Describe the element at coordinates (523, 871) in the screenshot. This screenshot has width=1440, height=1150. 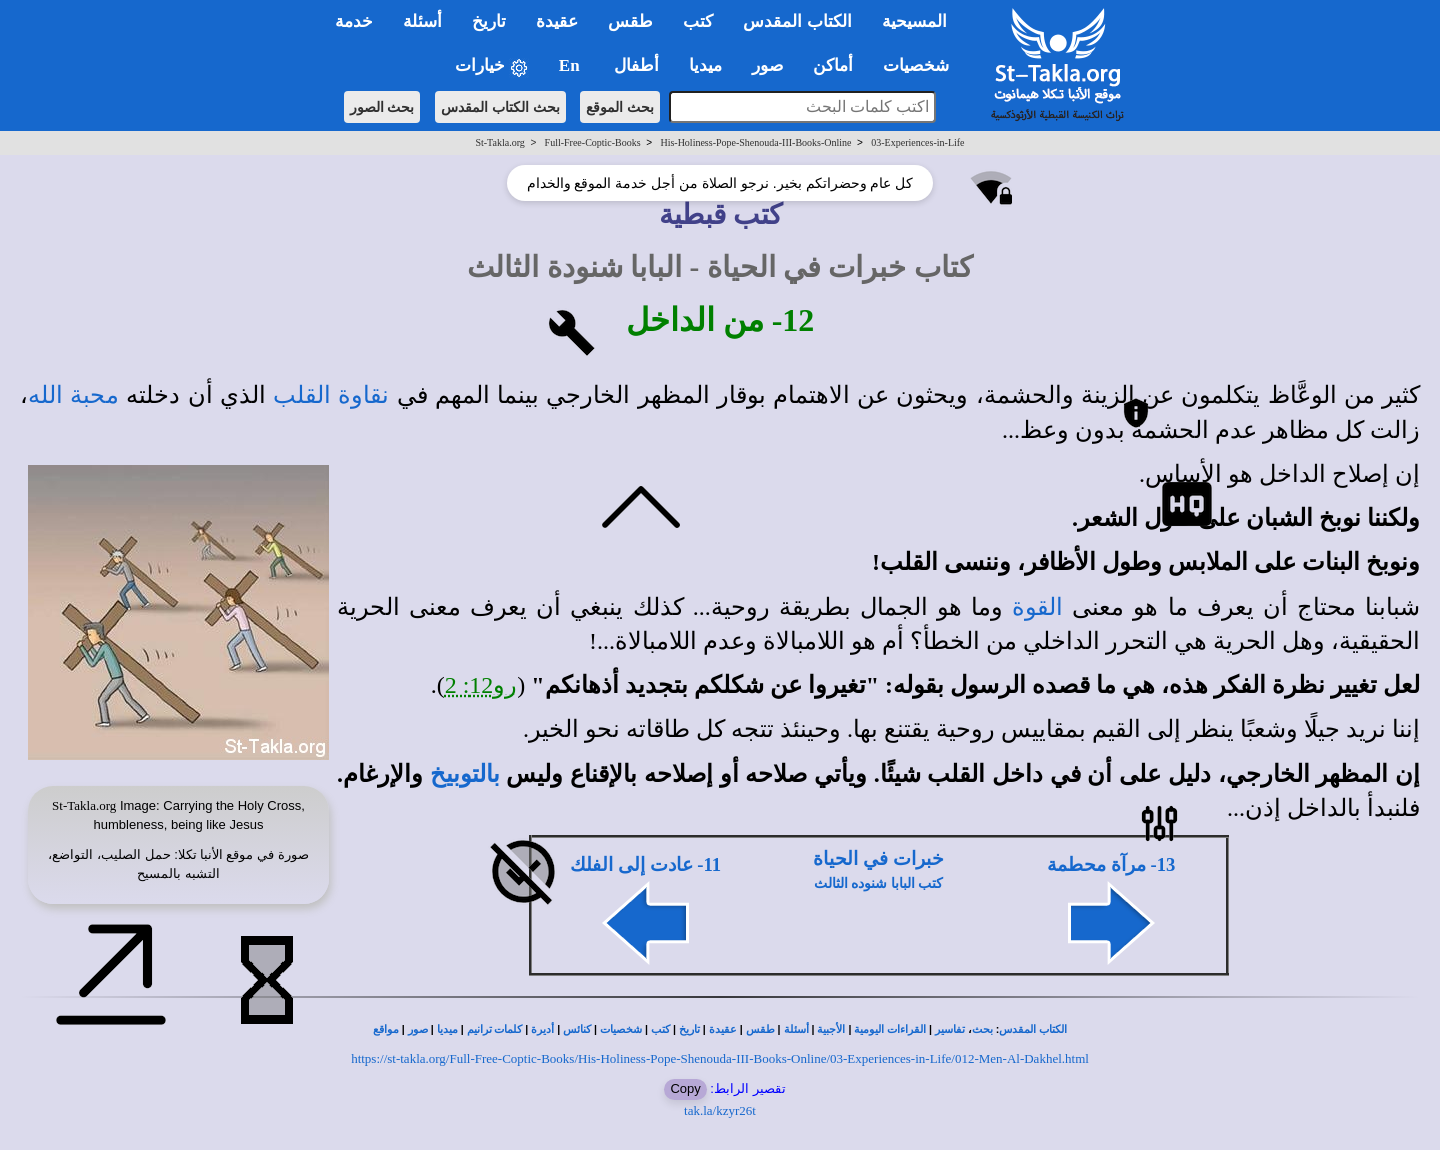
I see `indicates content has been unpublished` at that location.